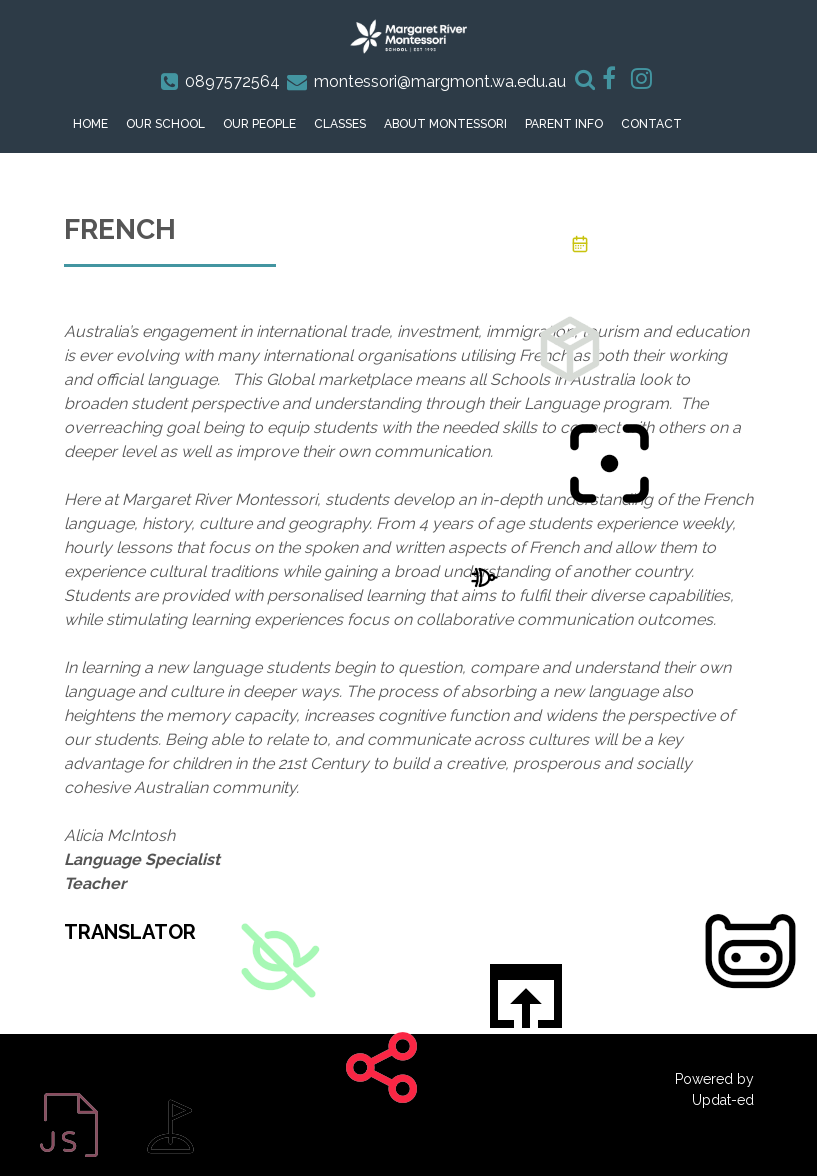 The width and height of the screenshot is (817, 1176). Describe the element at coordinates (484, 577) in the screenshot. I see `xnor logic gate symbol for circuit design` at that location.